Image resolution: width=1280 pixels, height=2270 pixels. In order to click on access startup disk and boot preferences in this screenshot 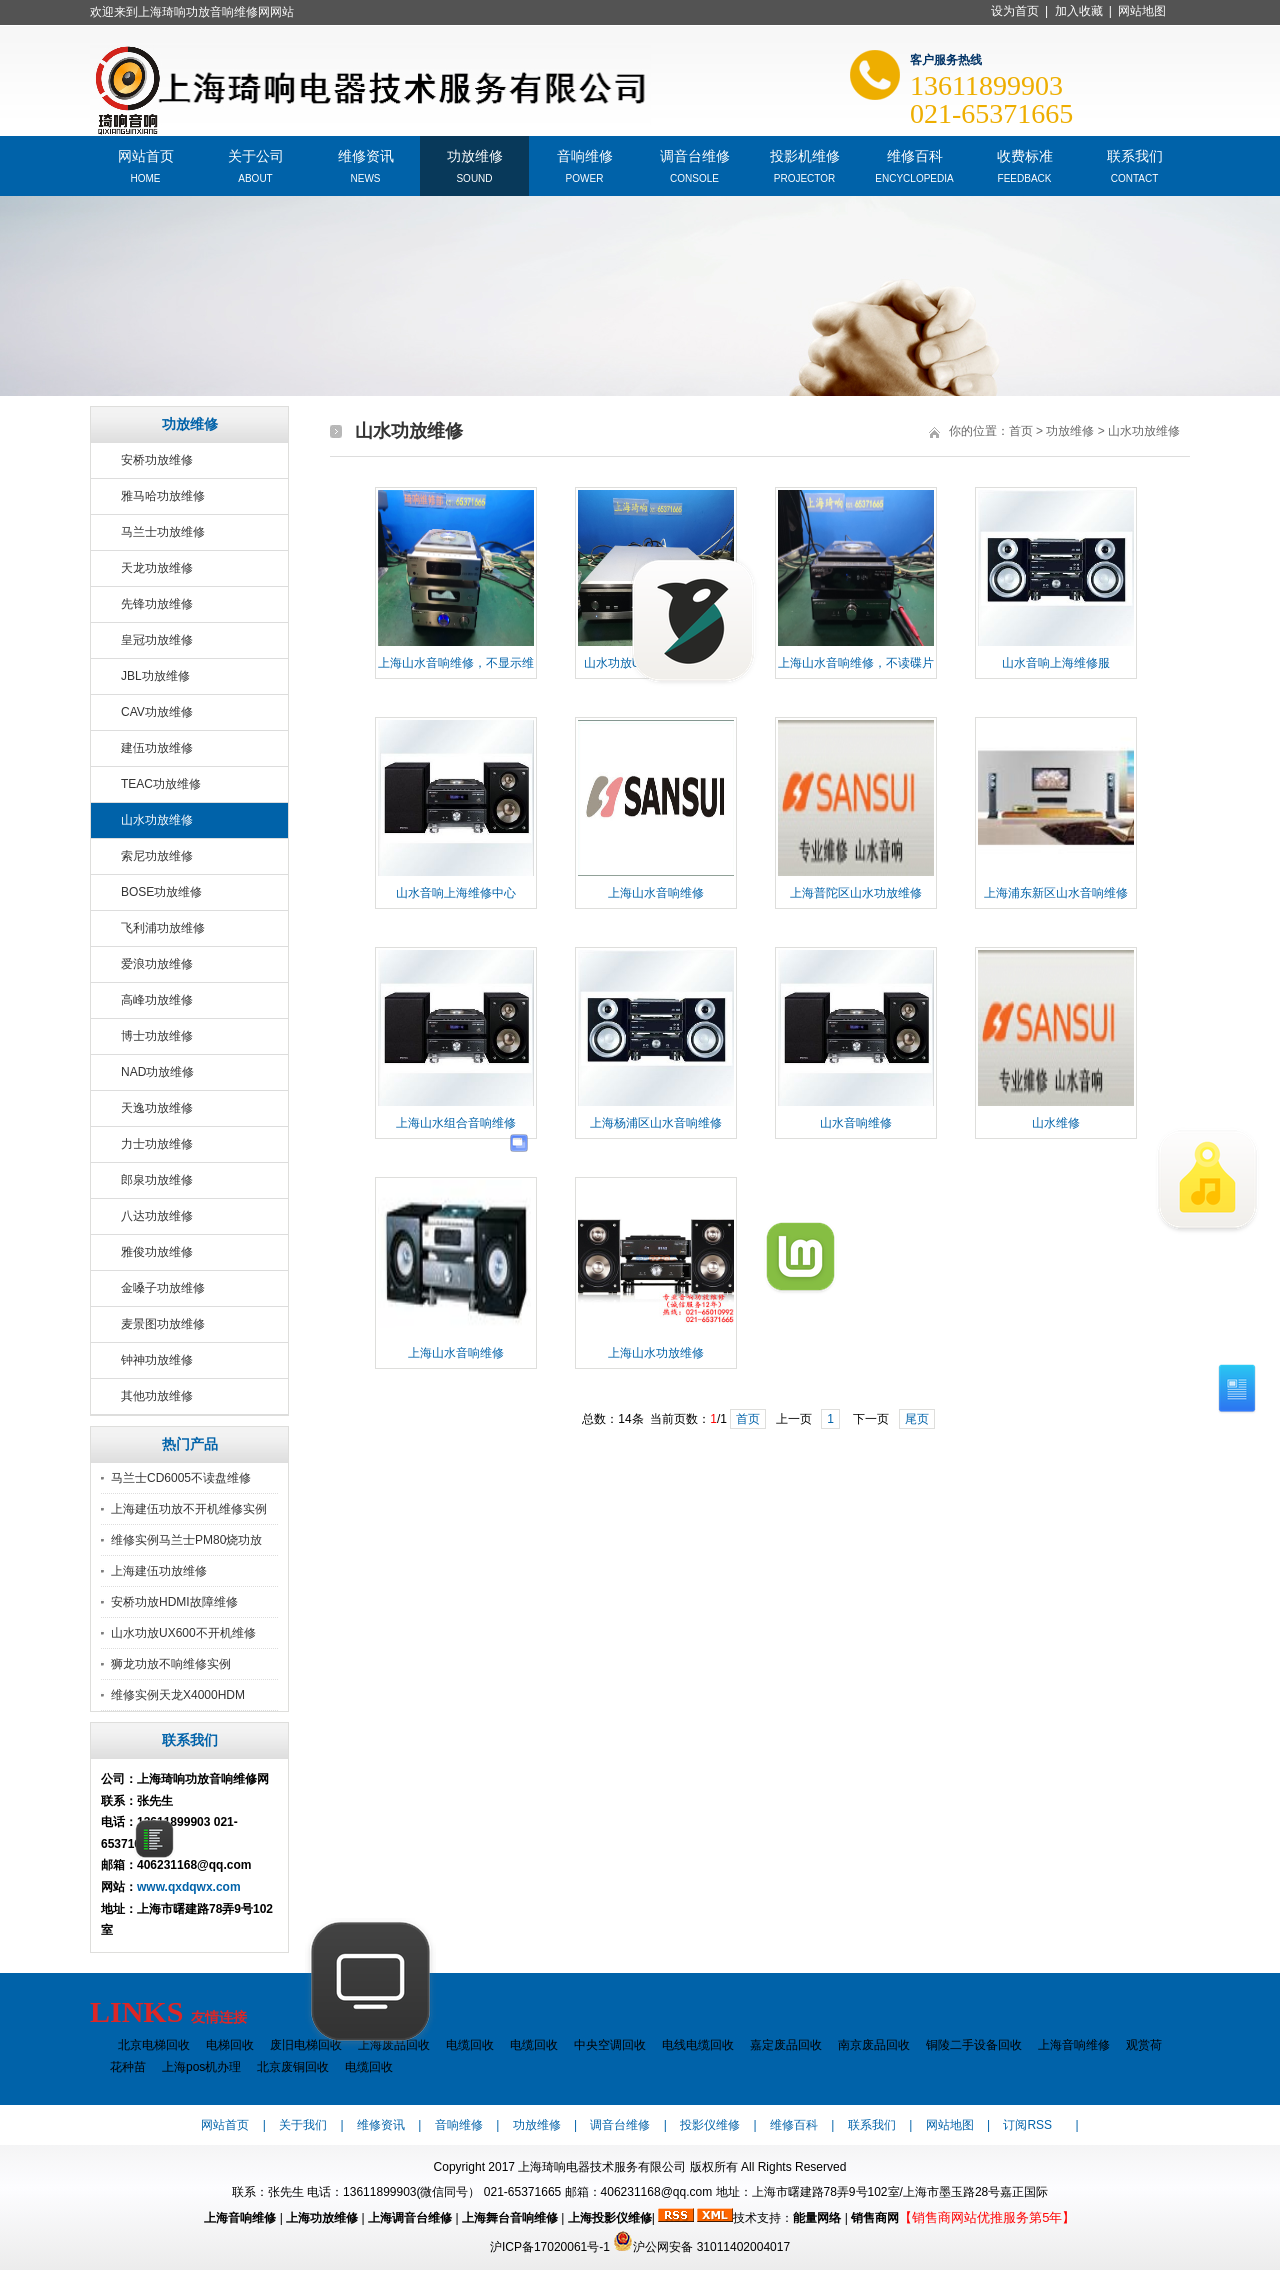, I will do `click(154, 1839)`.